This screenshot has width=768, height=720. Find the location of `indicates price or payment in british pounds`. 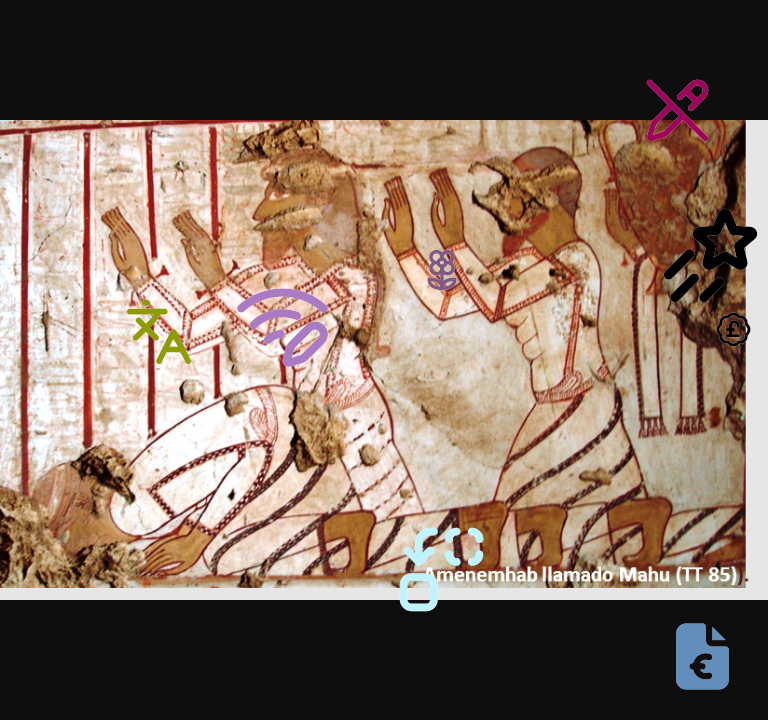

indicates price or payment in british pounds is located at coordinates (733, 329).